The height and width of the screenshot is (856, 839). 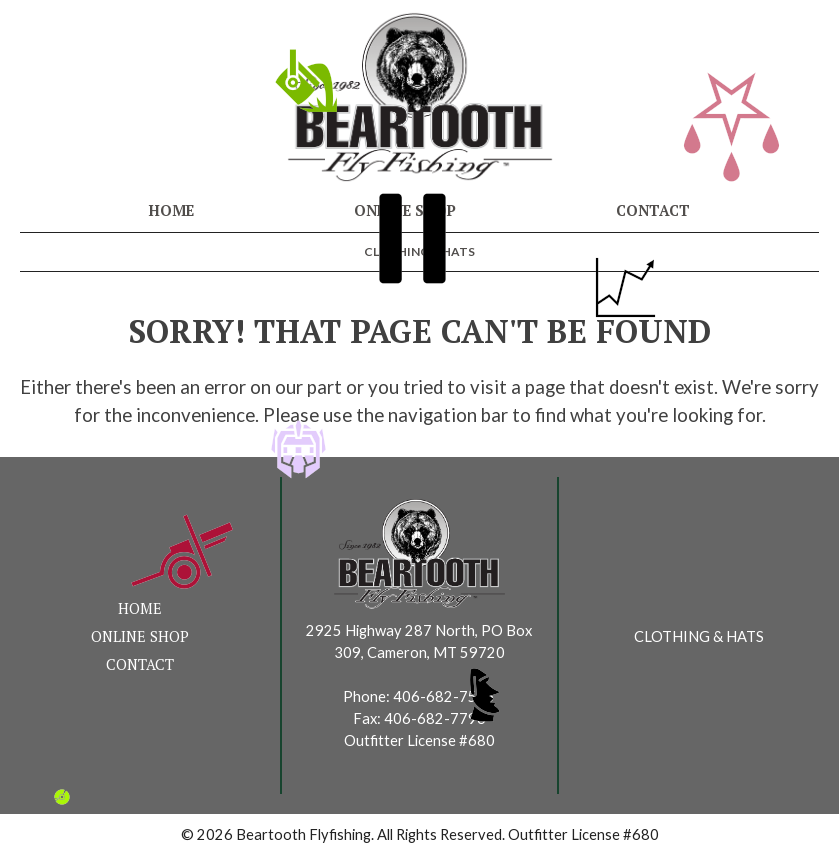 I want to click on access music or audio files, so click(x=62, y=797).